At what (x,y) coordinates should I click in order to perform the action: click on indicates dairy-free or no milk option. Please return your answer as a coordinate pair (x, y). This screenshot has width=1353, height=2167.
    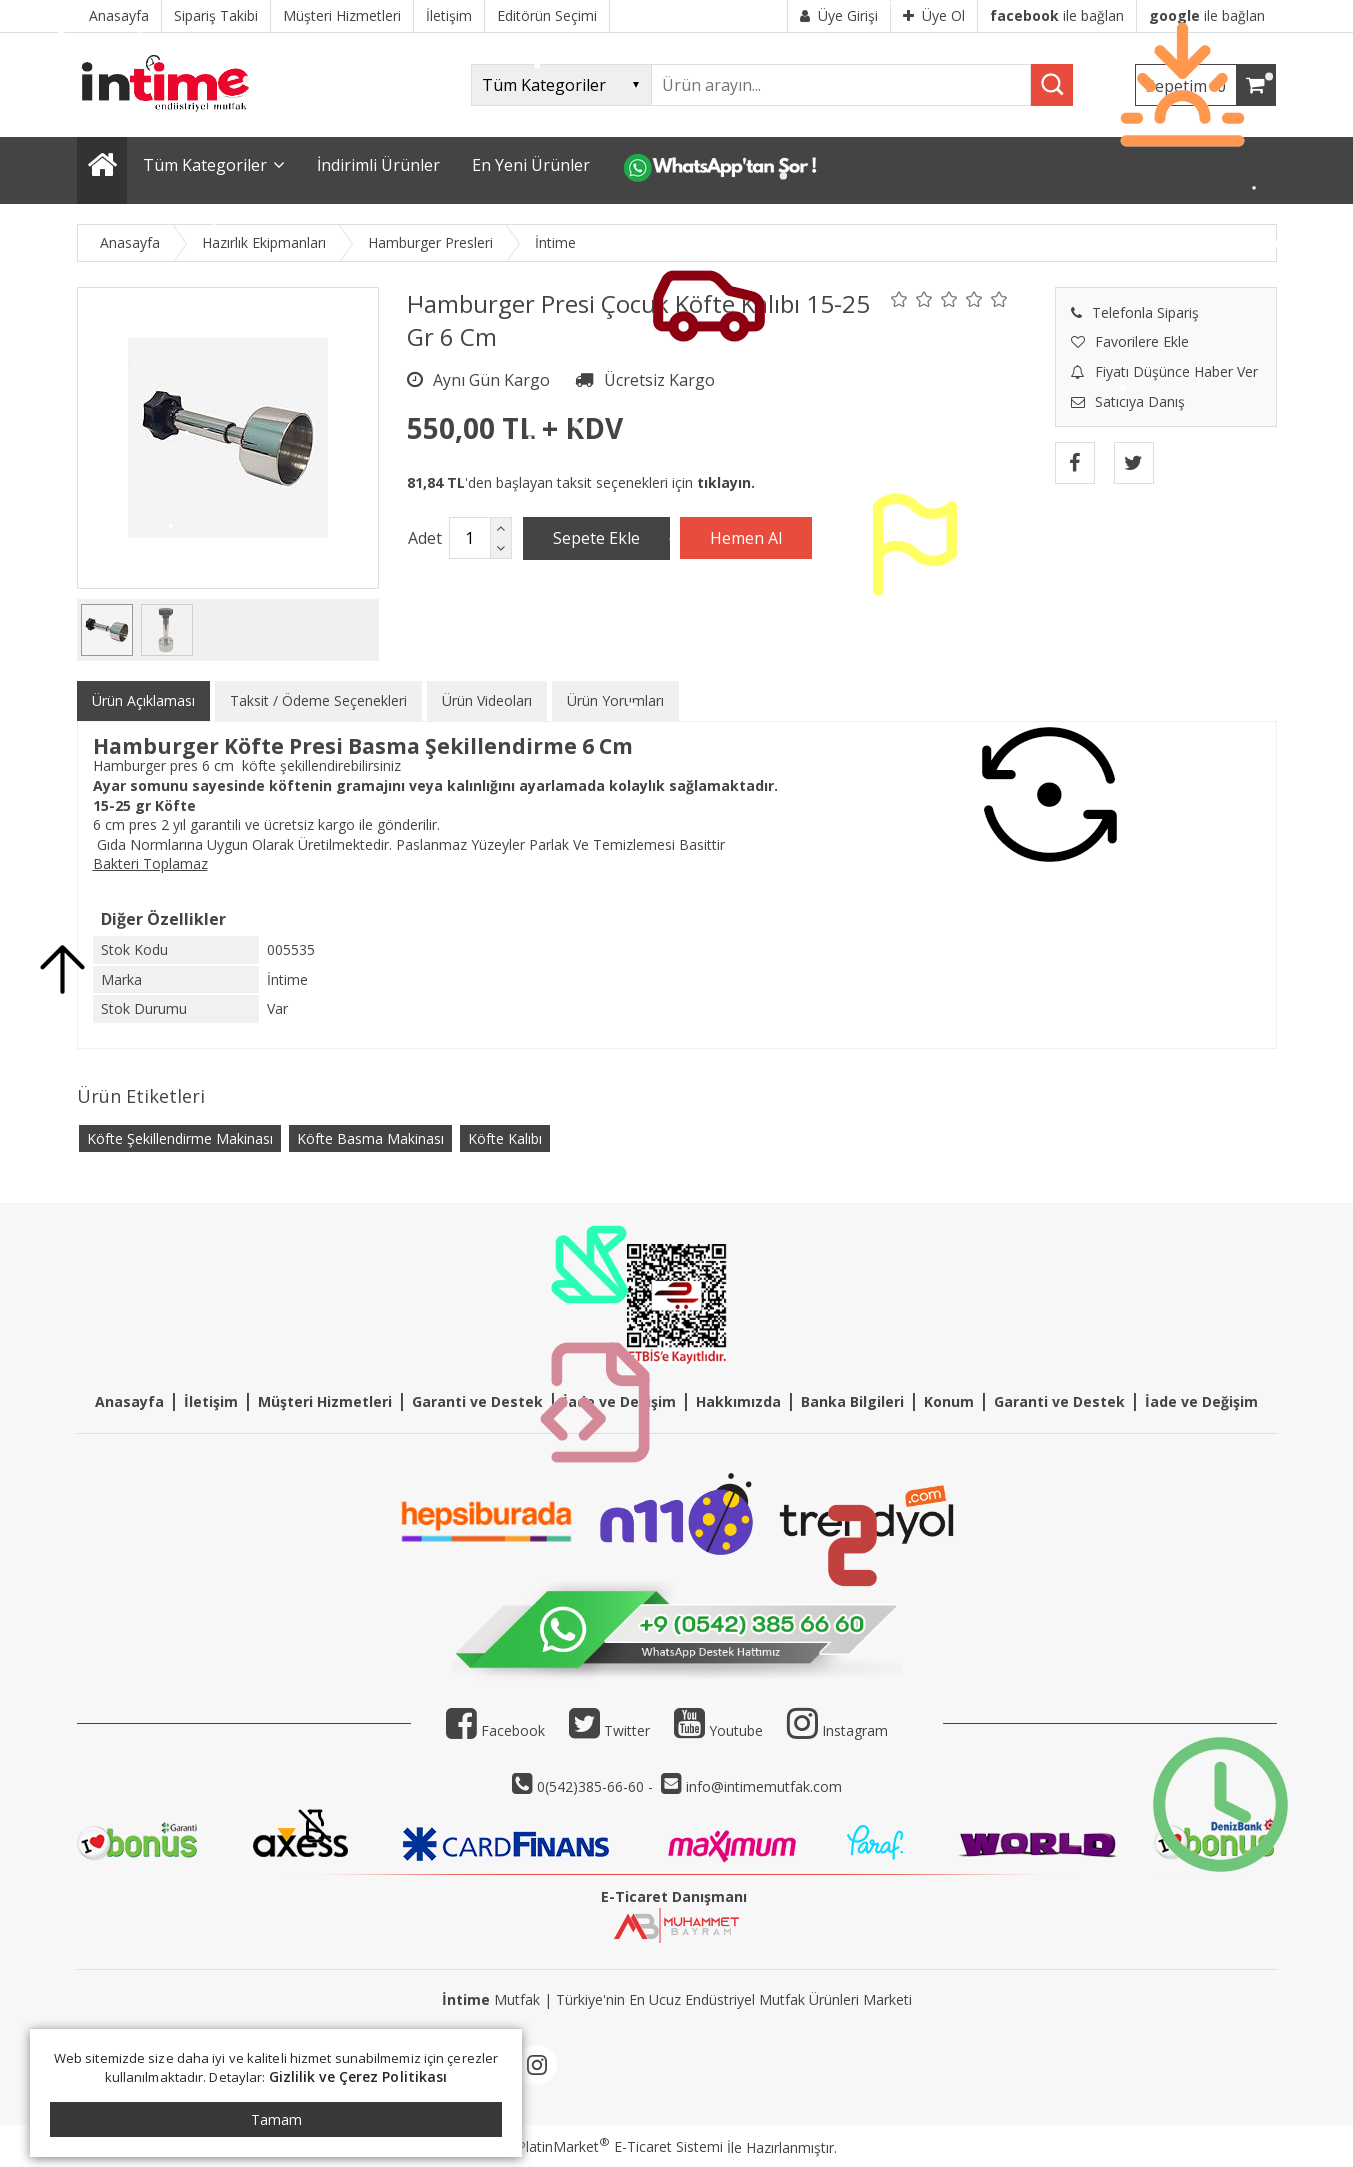
    Looking at the image, I should click on (315, 1826).